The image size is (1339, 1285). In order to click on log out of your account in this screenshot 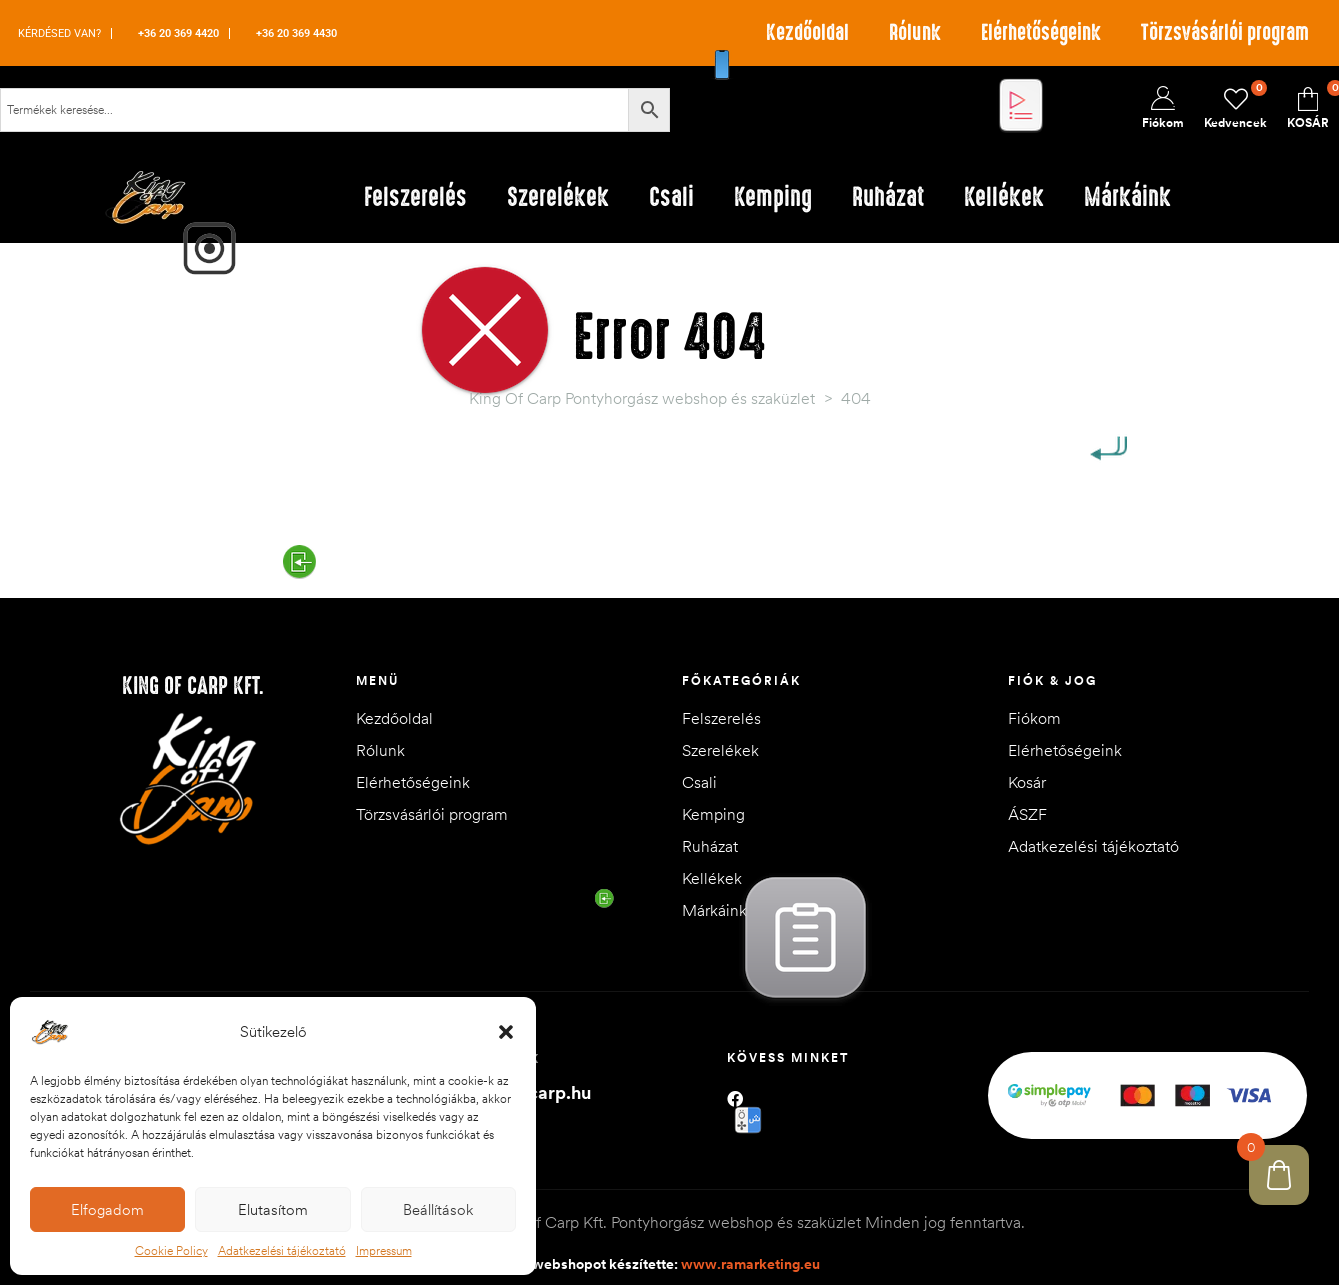, I will do `click(604, 898)`.